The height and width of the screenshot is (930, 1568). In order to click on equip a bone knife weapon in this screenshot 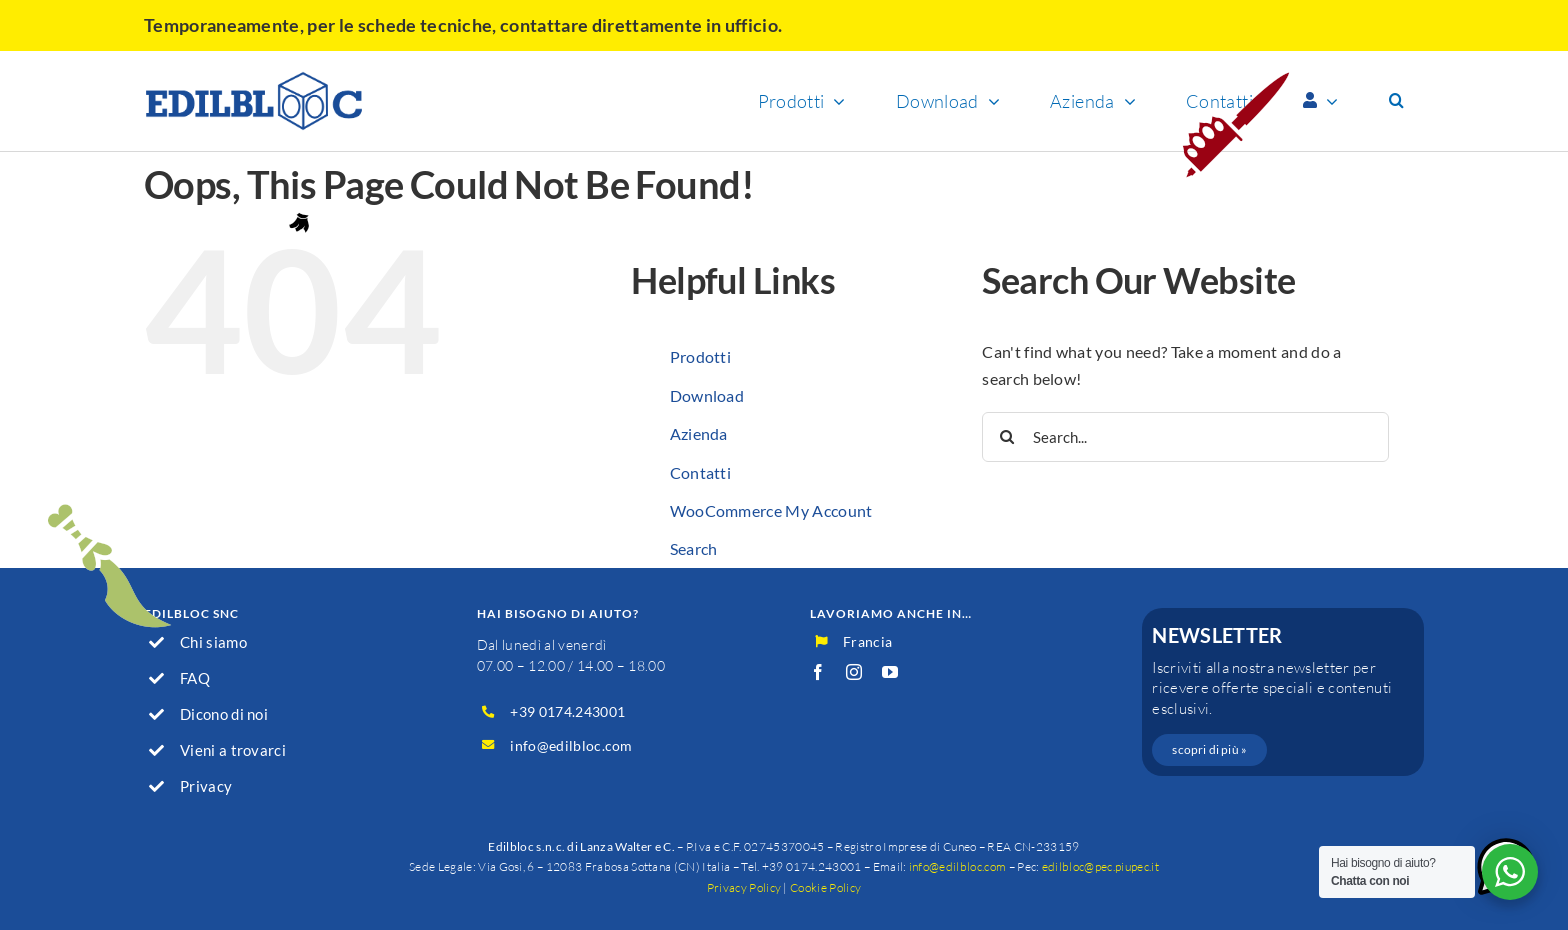, I will do `click(110, 566)`.